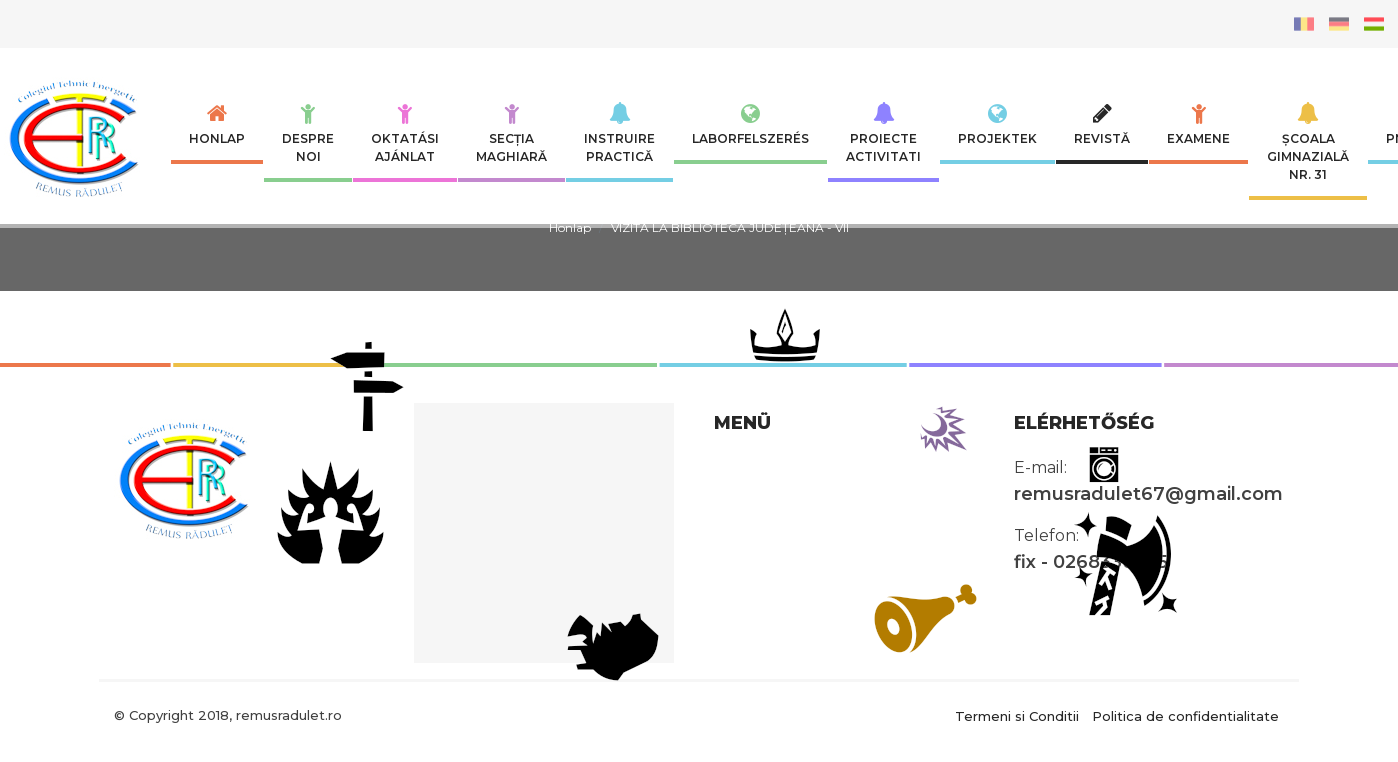 This screenshot has height=762, width=1398. What do you see at coordinates (944, 429) in the screenshot?
I see `indicates electrical or energy surge event` at bounding box center [944, 429].